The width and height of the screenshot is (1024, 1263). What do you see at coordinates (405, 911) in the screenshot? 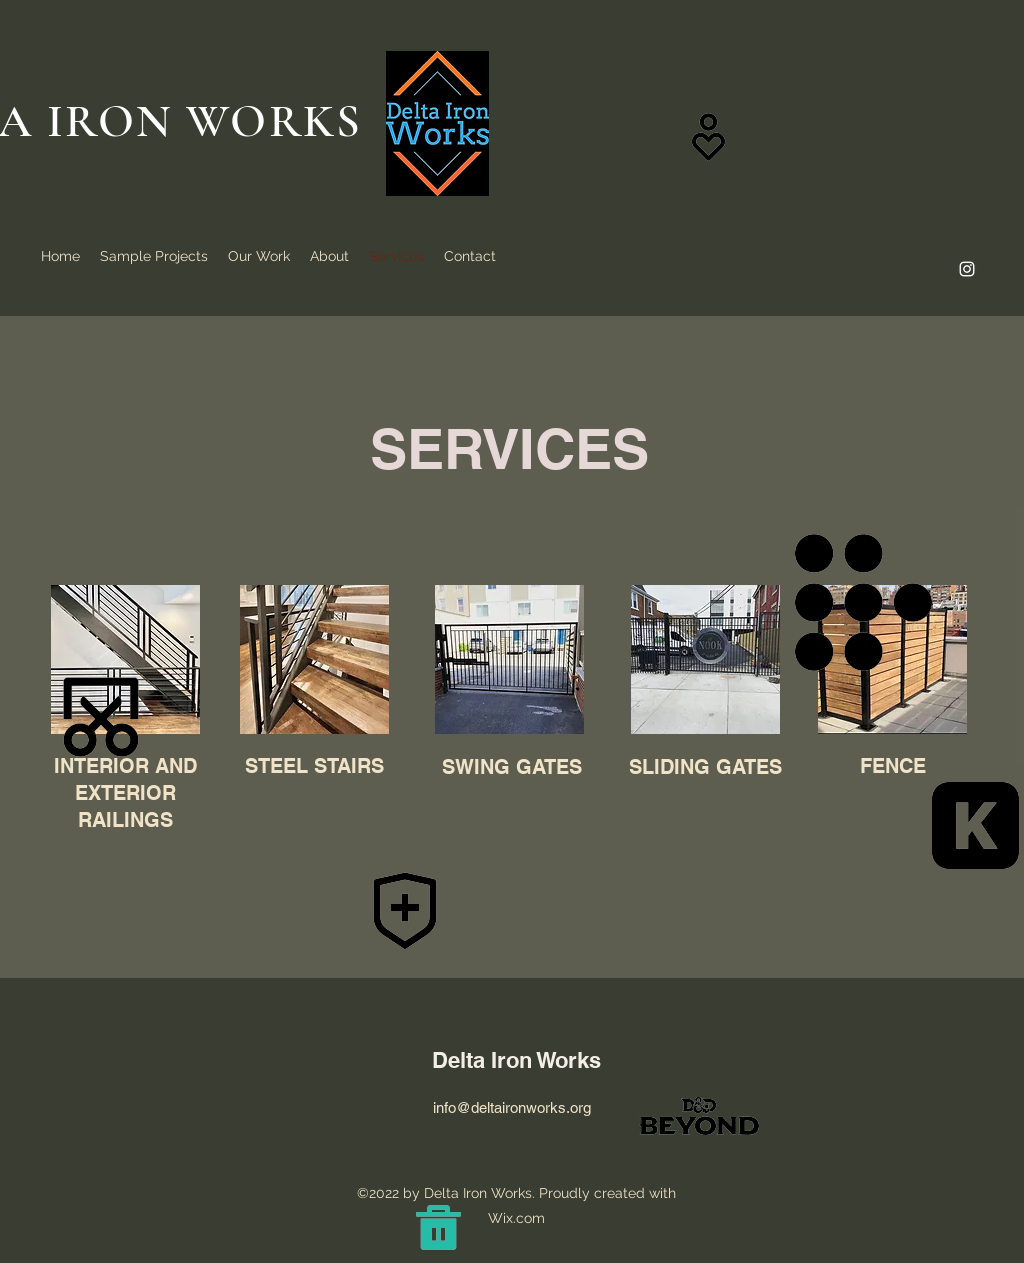
I see `add security protection or shield` at bounding box center [405, 911].